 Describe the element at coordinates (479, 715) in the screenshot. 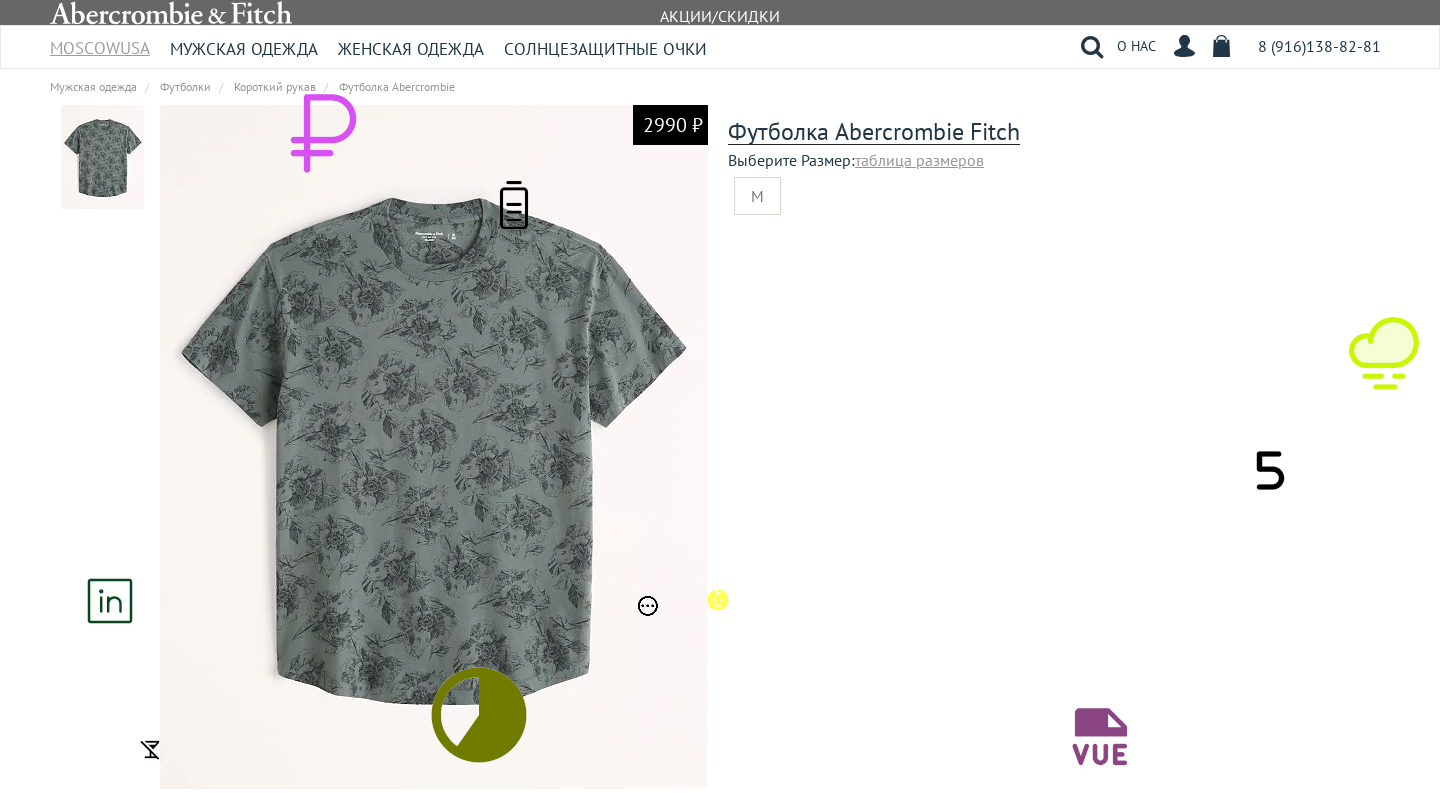

I see `indicates 60% progress or completion` at that location.